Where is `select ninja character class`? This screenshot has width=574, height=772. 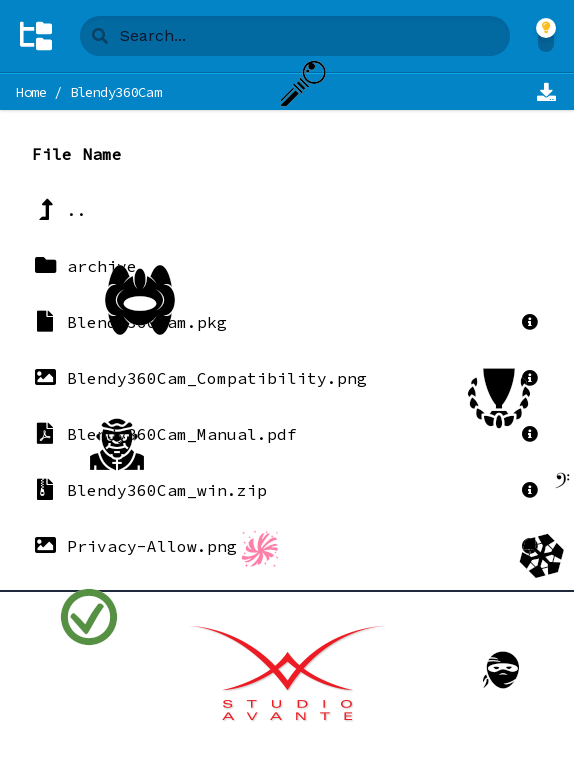 select ninja character class is located at coordinates (501, 670).